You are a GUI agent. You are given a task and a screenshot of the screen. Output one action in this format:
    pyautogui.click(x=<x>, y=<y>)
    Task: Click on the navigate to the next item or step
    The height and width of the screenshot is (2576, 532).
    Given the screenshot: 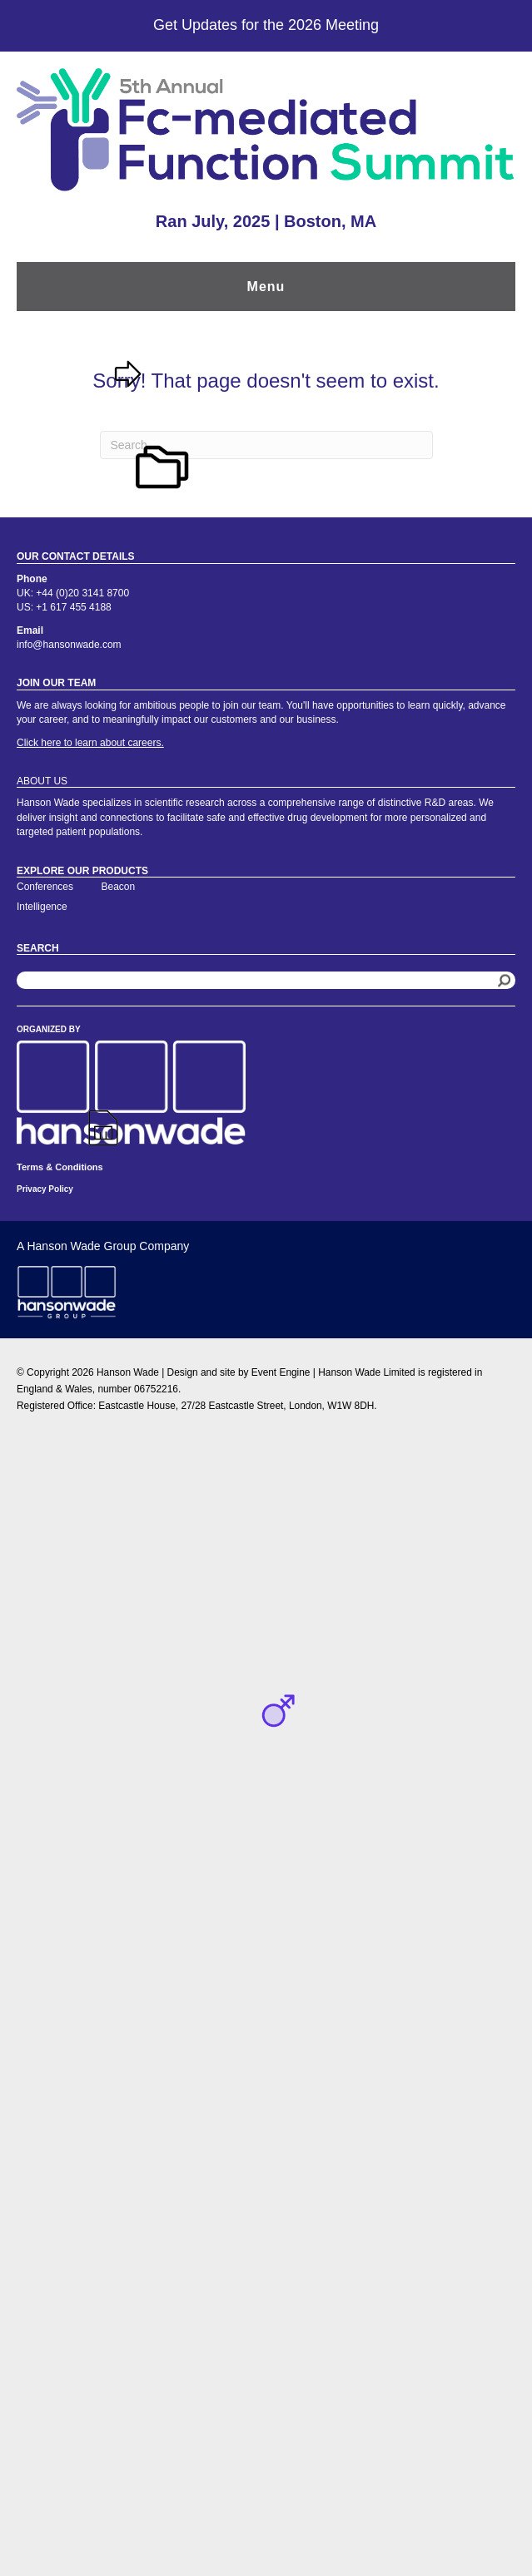 What is the action you would take?
    pyautogui.click(x=127, y=373)
    